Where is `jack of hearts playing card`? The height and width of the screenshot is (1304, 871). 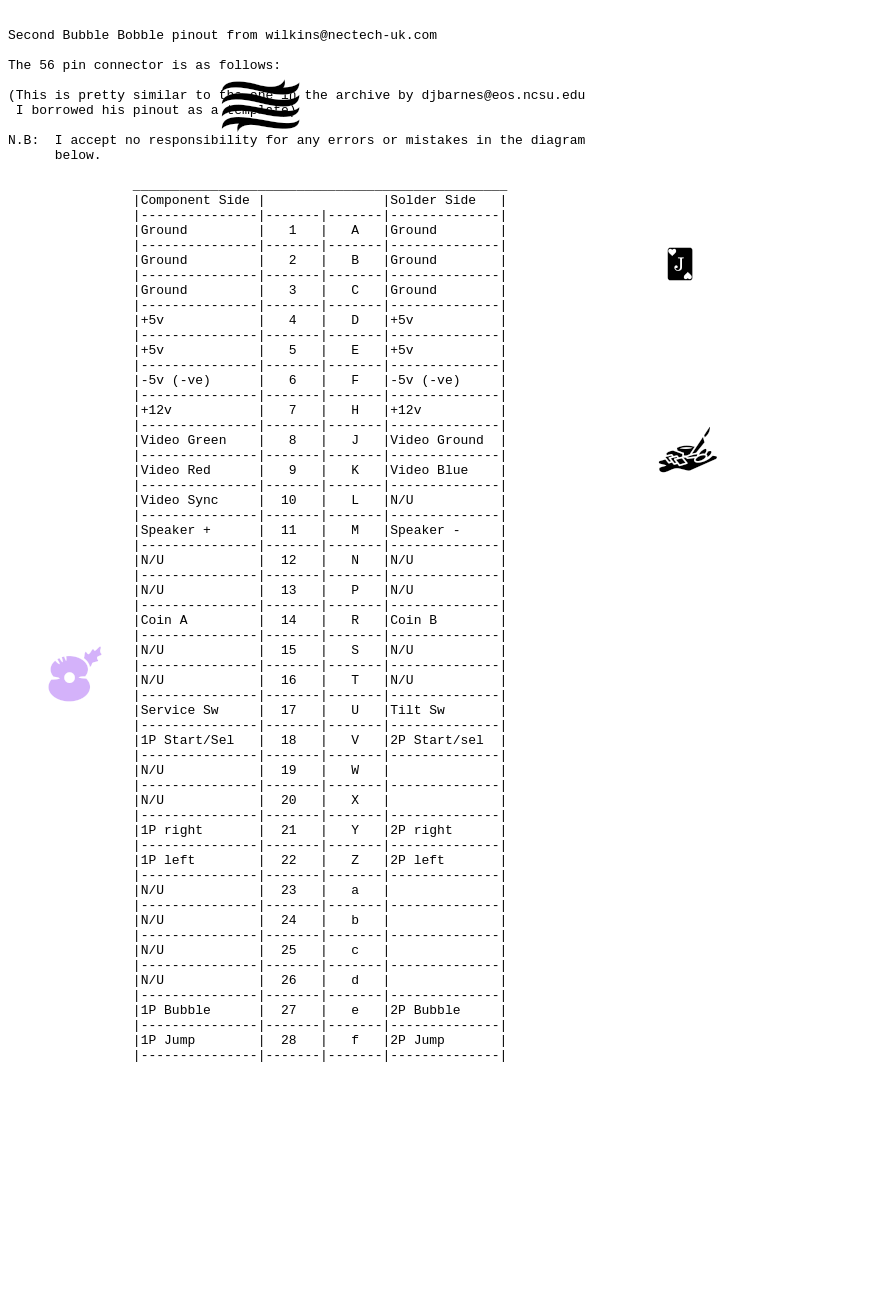
jack of hearts playing card is located at coordinates (680, 264).